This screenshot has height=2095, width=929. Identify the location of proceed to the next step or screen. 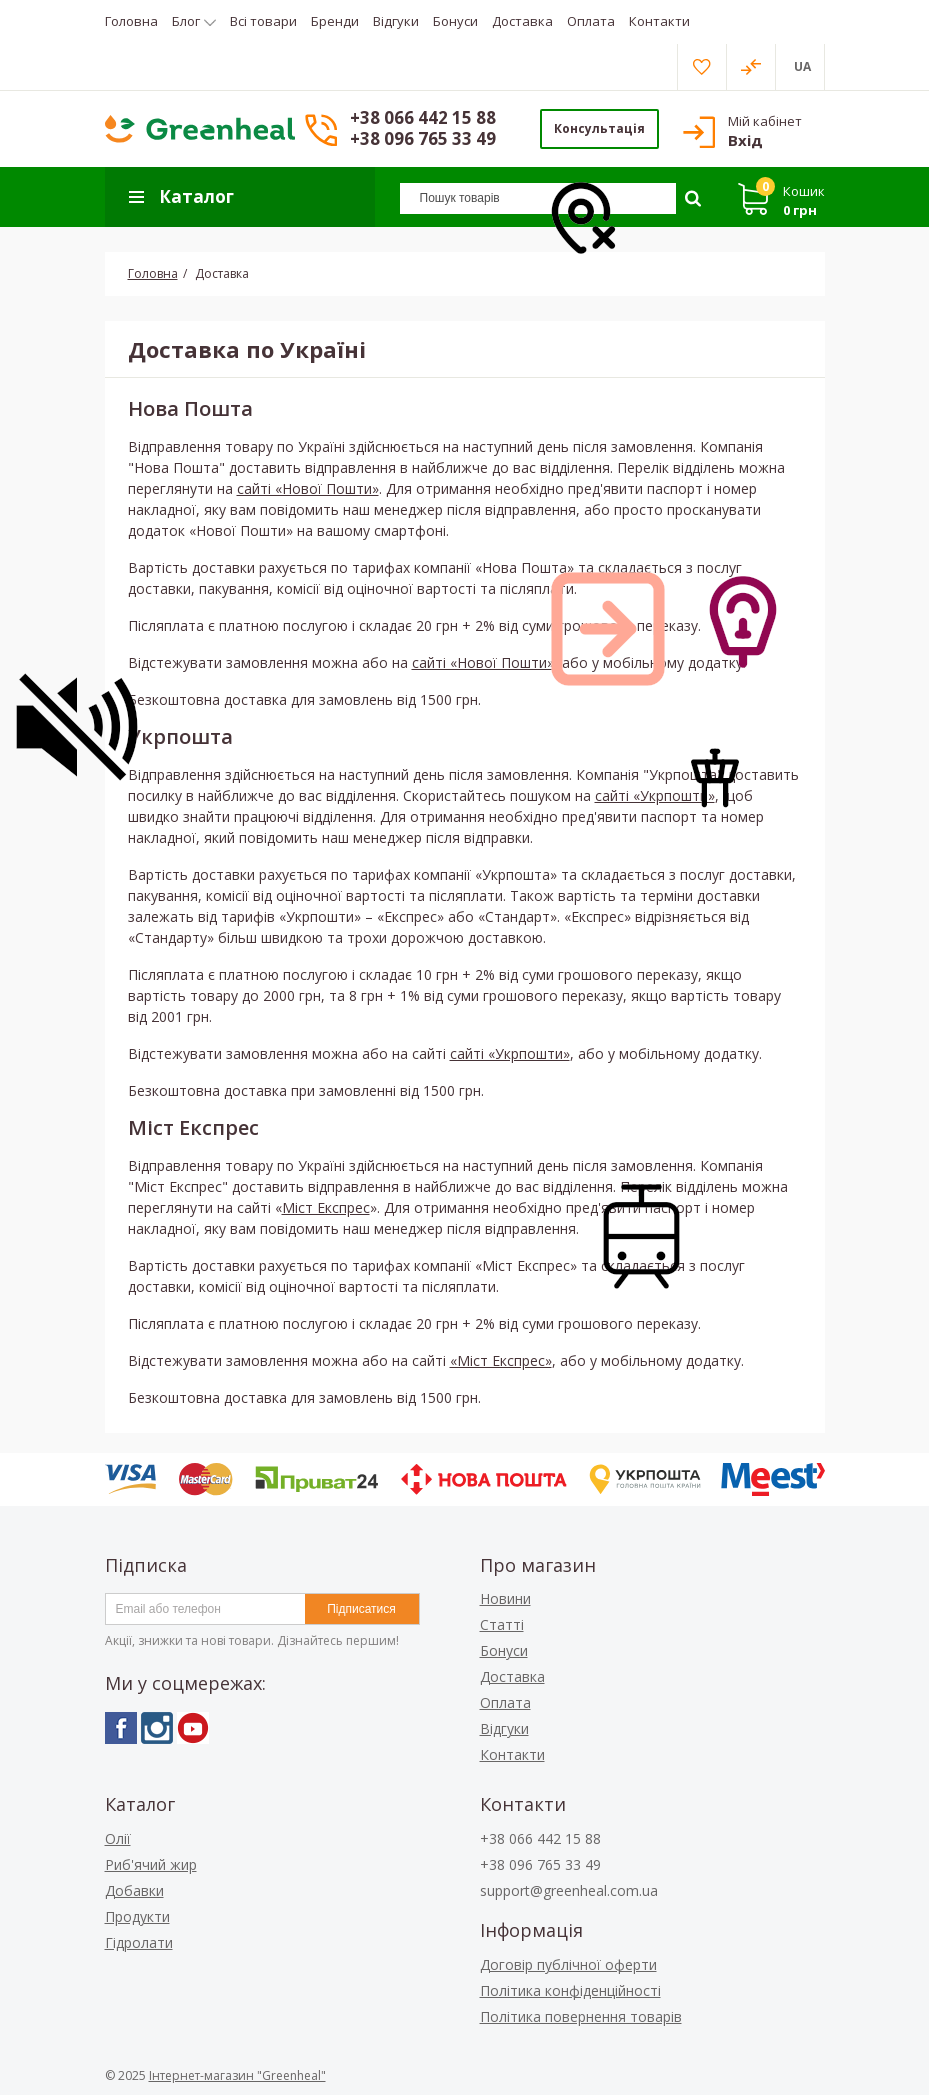
(608, 629).